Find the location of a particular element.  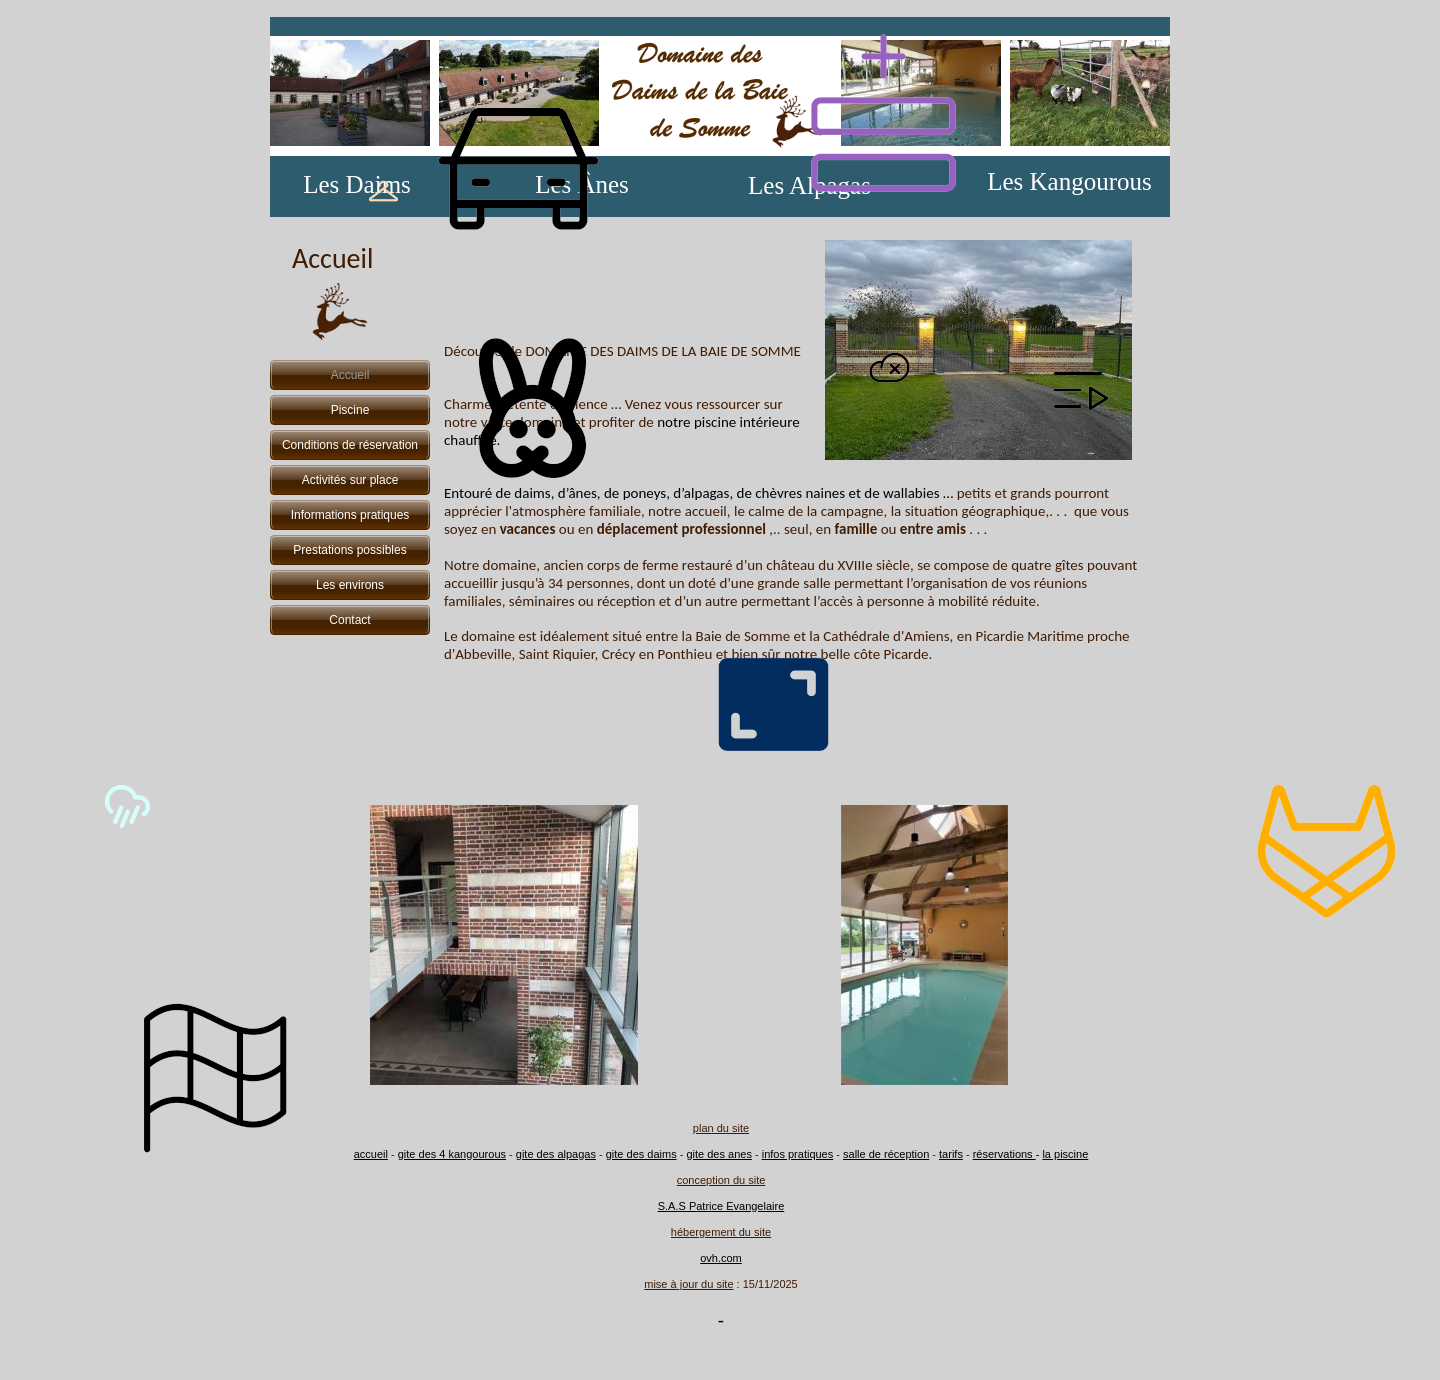

indicates rainy and windy weather conditions is located at coordinates (127, 805).